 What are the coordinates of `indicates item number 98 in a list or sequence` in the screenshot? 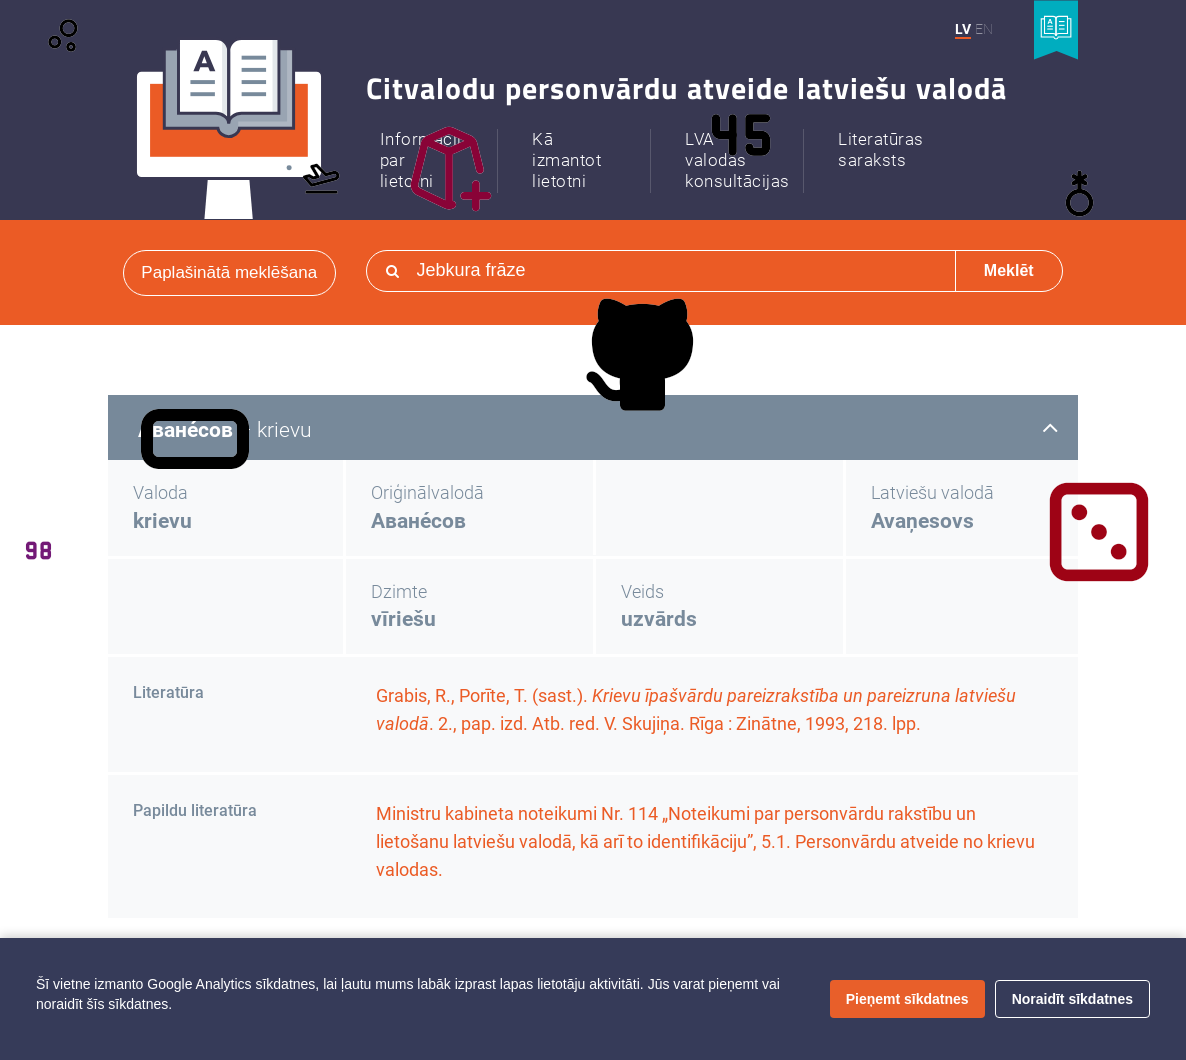 It's located at (38, 550).